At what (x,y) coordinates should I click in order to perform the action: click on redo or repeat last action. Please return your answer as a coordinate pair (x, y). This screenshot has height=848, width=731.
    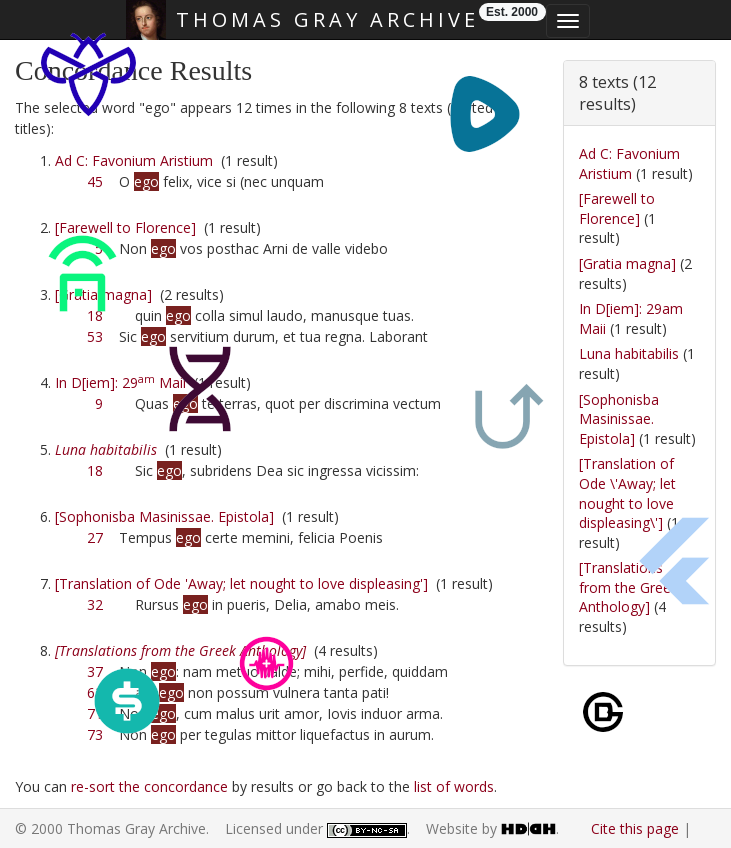
    Looking at the image, I should click on (506, 418).